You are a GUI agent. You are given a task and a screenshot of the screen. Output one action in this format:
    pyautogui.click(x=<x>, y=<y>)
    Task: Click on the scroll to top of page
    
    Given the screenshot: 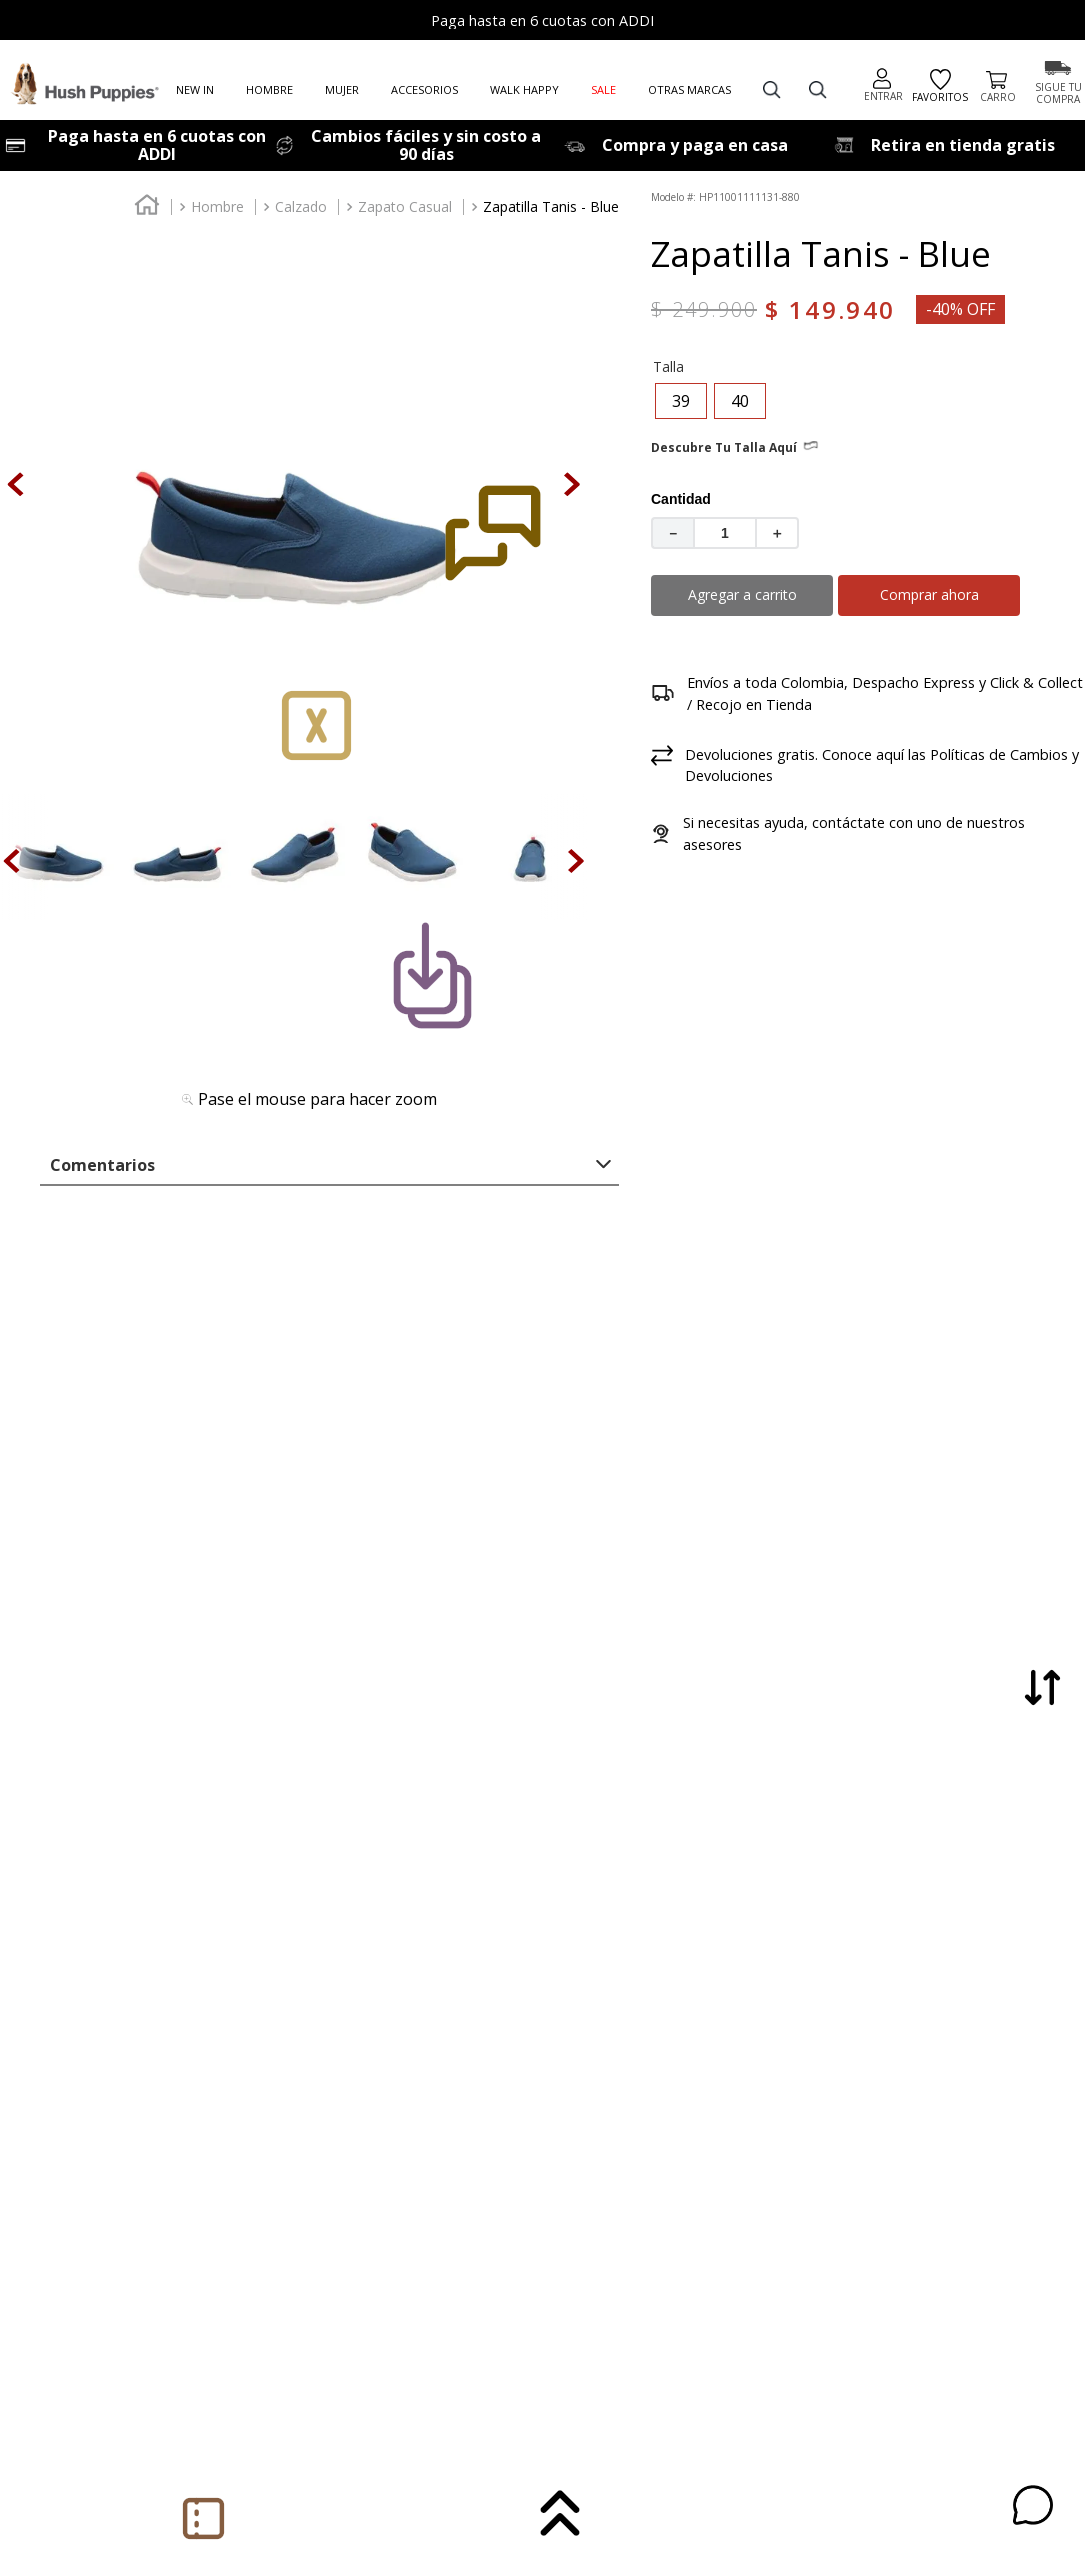 What is the action you would take?
    pyautogui.click(x=560, y=2513)
    